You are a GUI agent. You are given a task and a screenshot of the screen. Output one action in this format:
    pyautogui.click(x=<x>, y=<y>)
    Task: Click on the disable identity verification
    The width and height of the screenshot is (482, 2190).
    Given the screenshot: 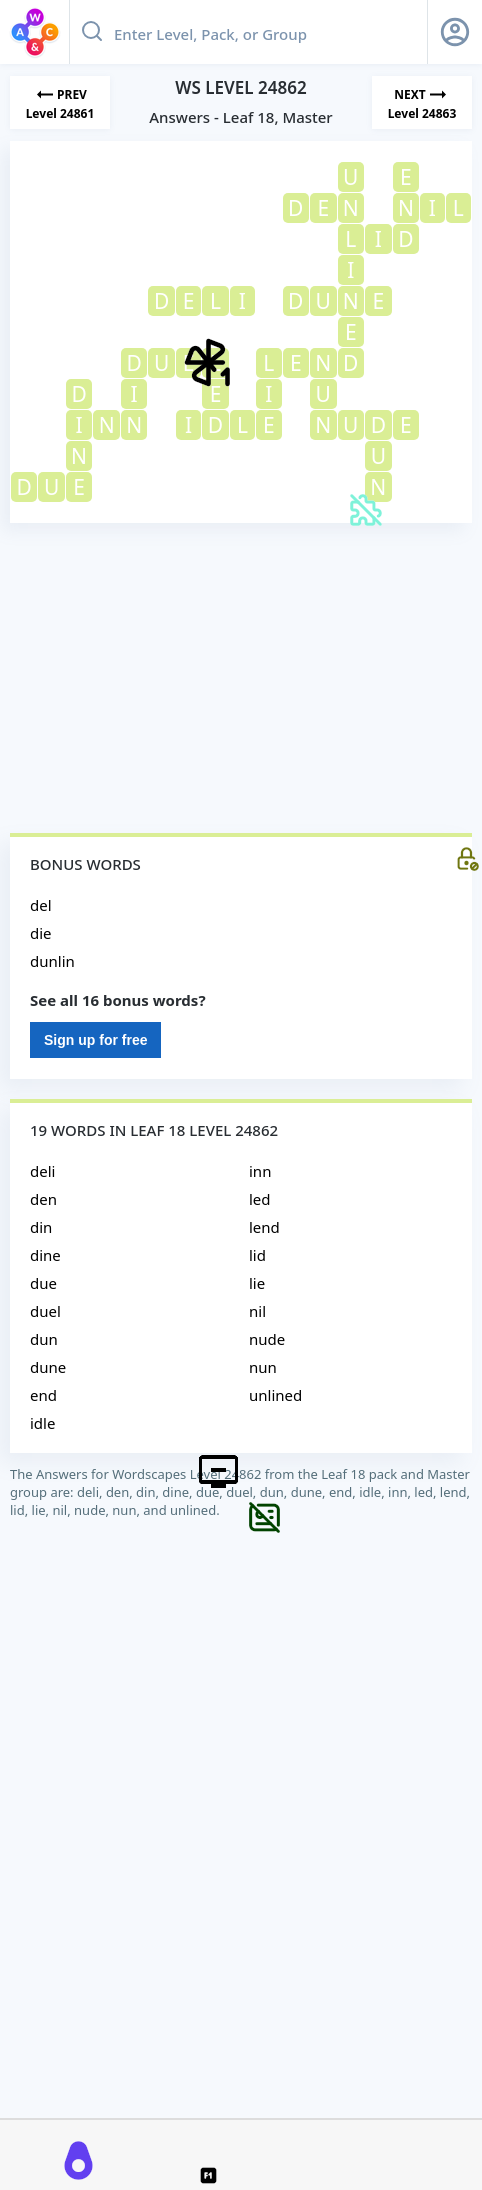 What is the action you would take?
    pyautogui.click(x=264, y=1517)
    